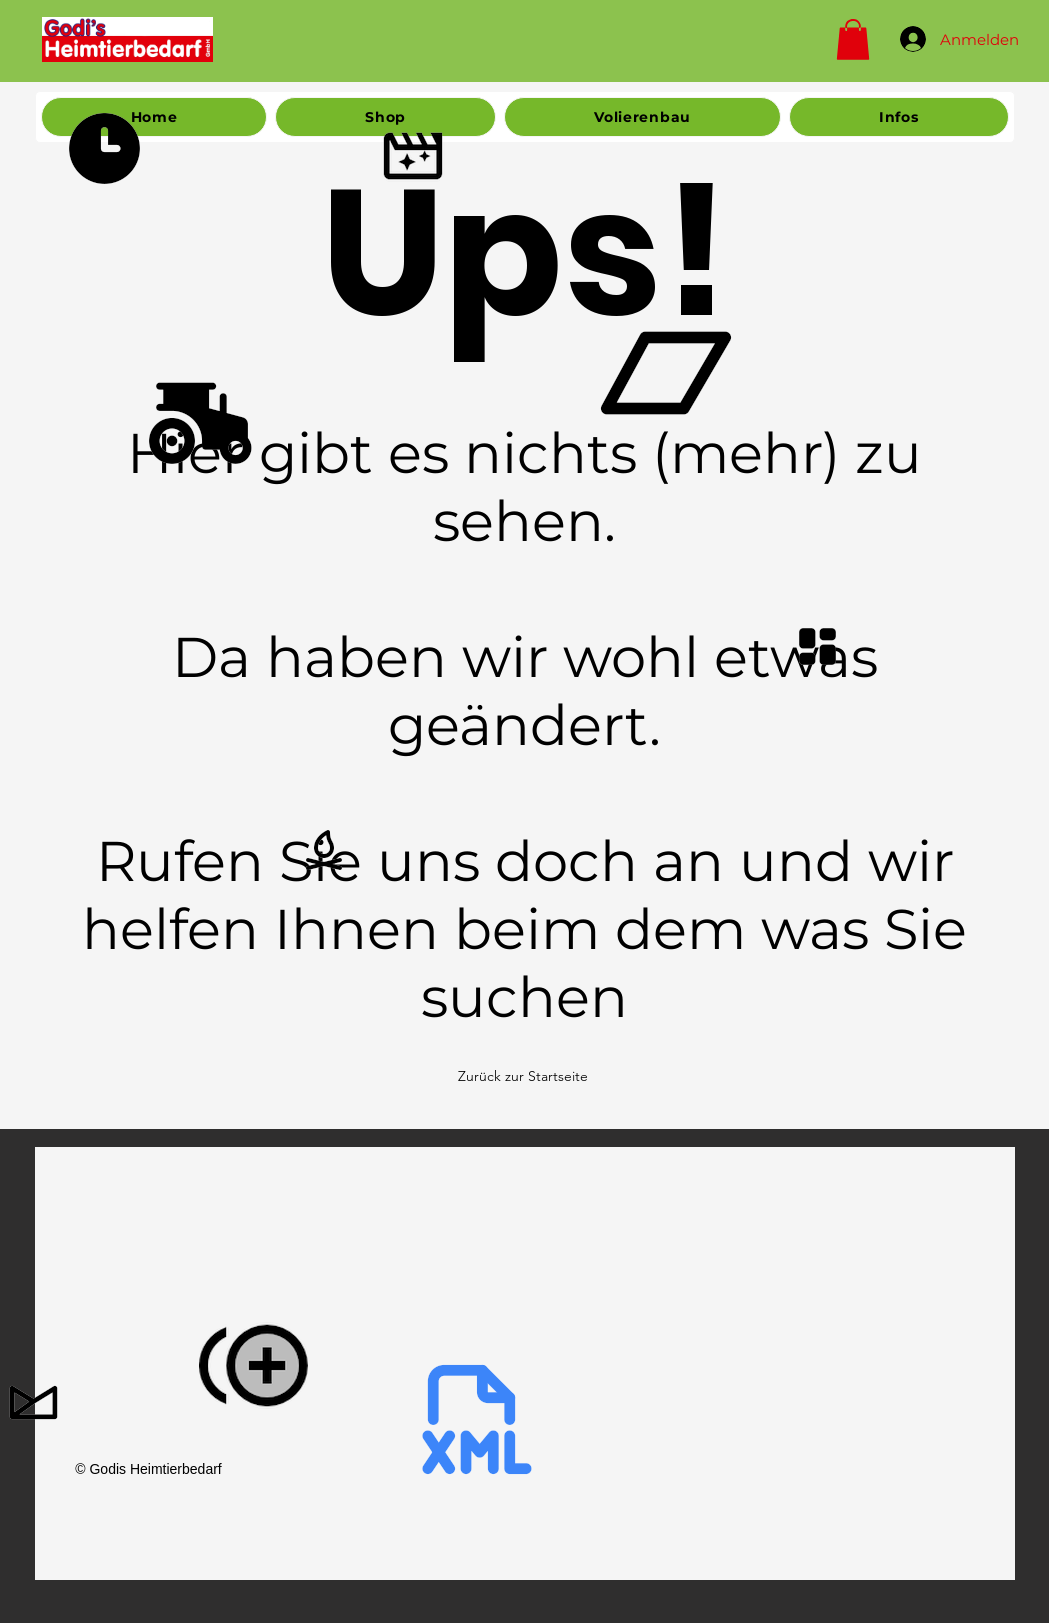 The height and width of the screenshot is (1623, 1049). Describe the element at coordinates (104, 148) in the screenshot. I see `view current time` at that location.